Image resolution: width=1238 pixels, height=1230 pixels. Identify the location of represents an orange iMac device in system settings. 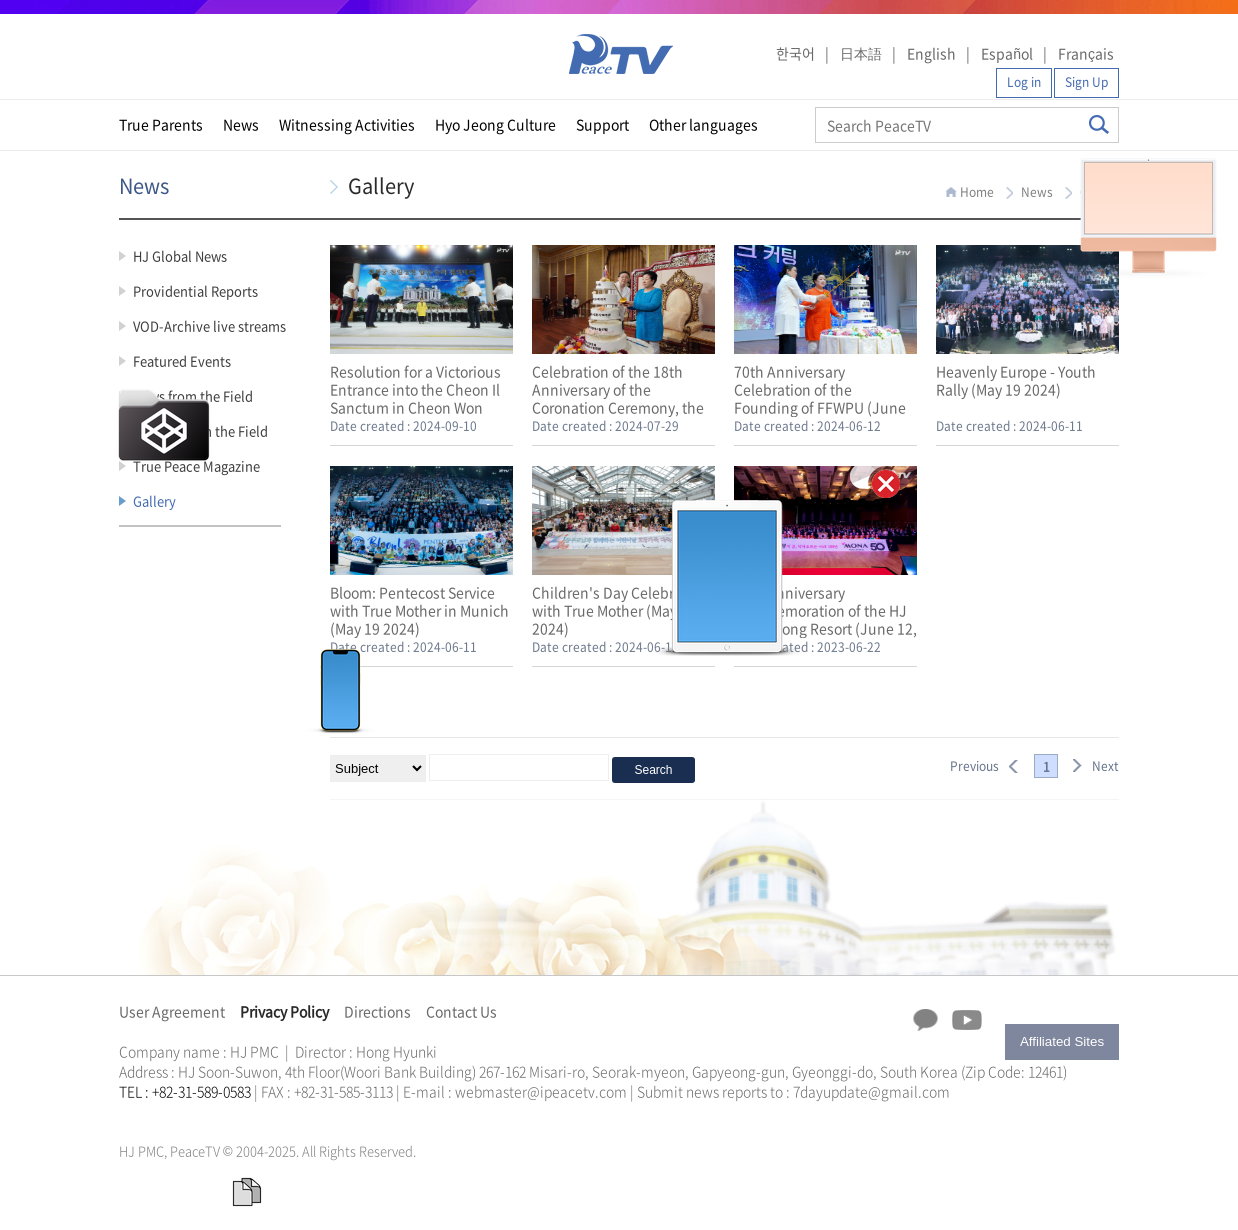
(1148, 213).